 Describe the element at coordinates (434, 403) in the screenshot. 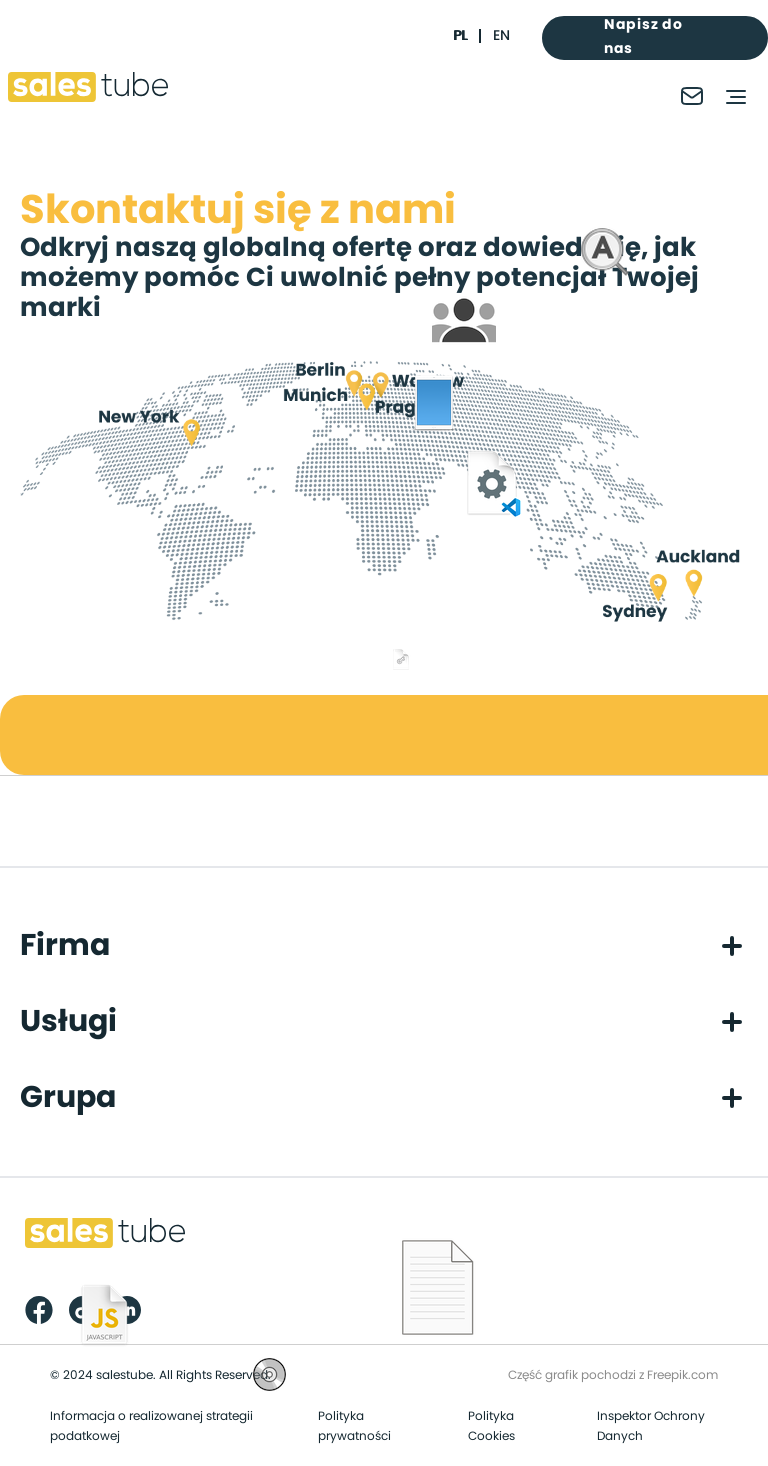

I see `iPad device with cellular connectivity` at that location.